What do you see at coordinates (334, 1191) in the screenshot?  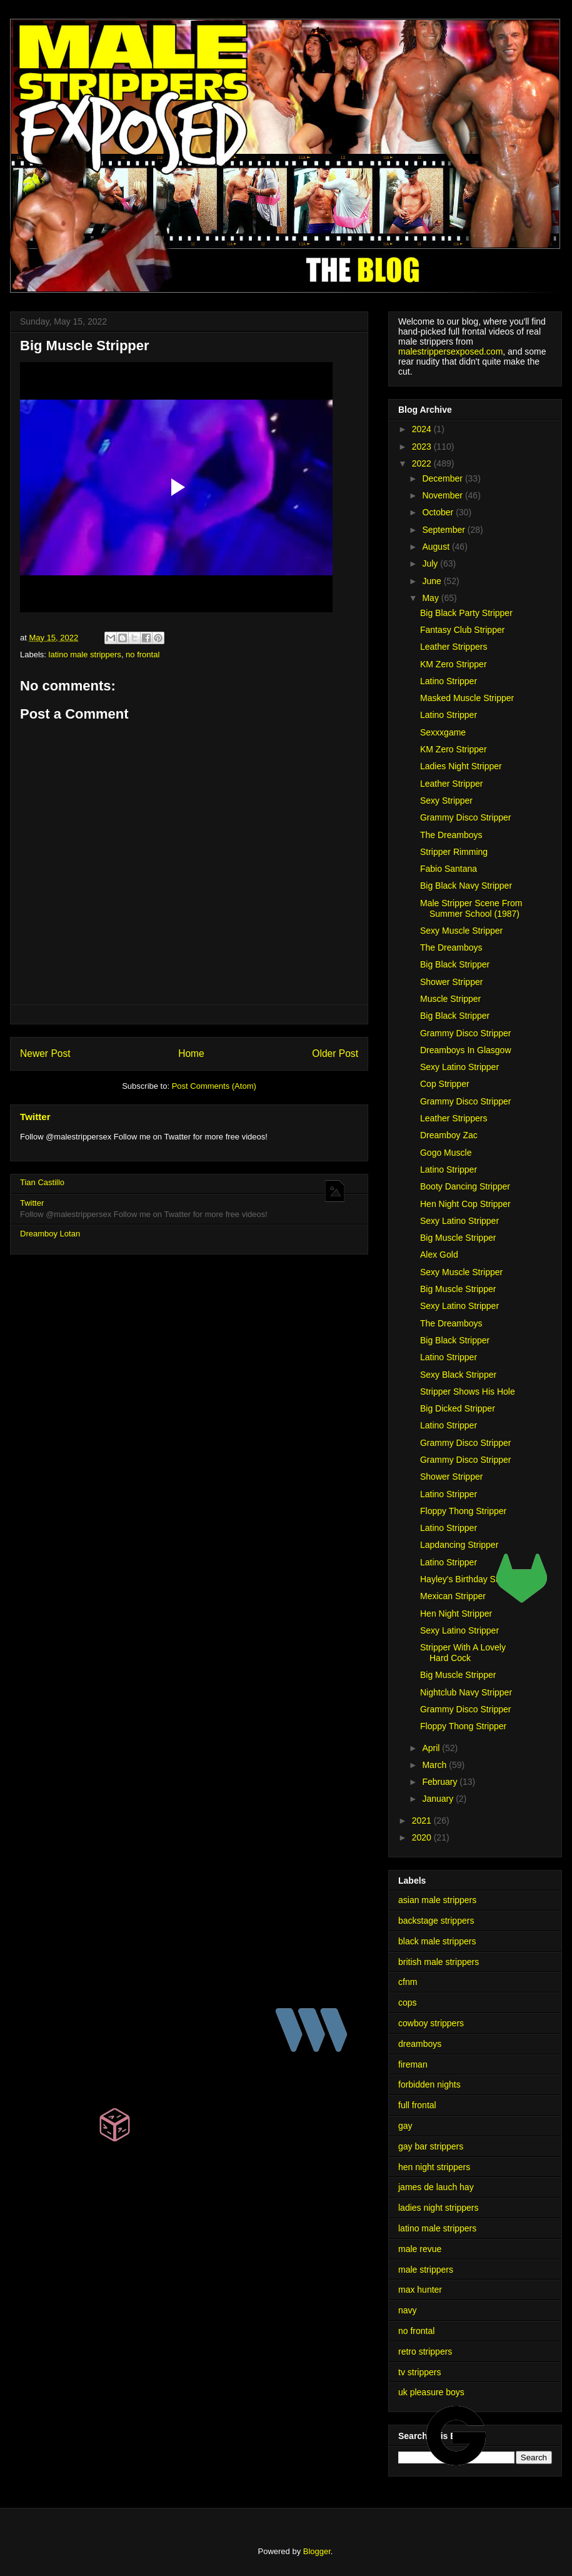 I see `view image file` at bounding box center [334, 1191].